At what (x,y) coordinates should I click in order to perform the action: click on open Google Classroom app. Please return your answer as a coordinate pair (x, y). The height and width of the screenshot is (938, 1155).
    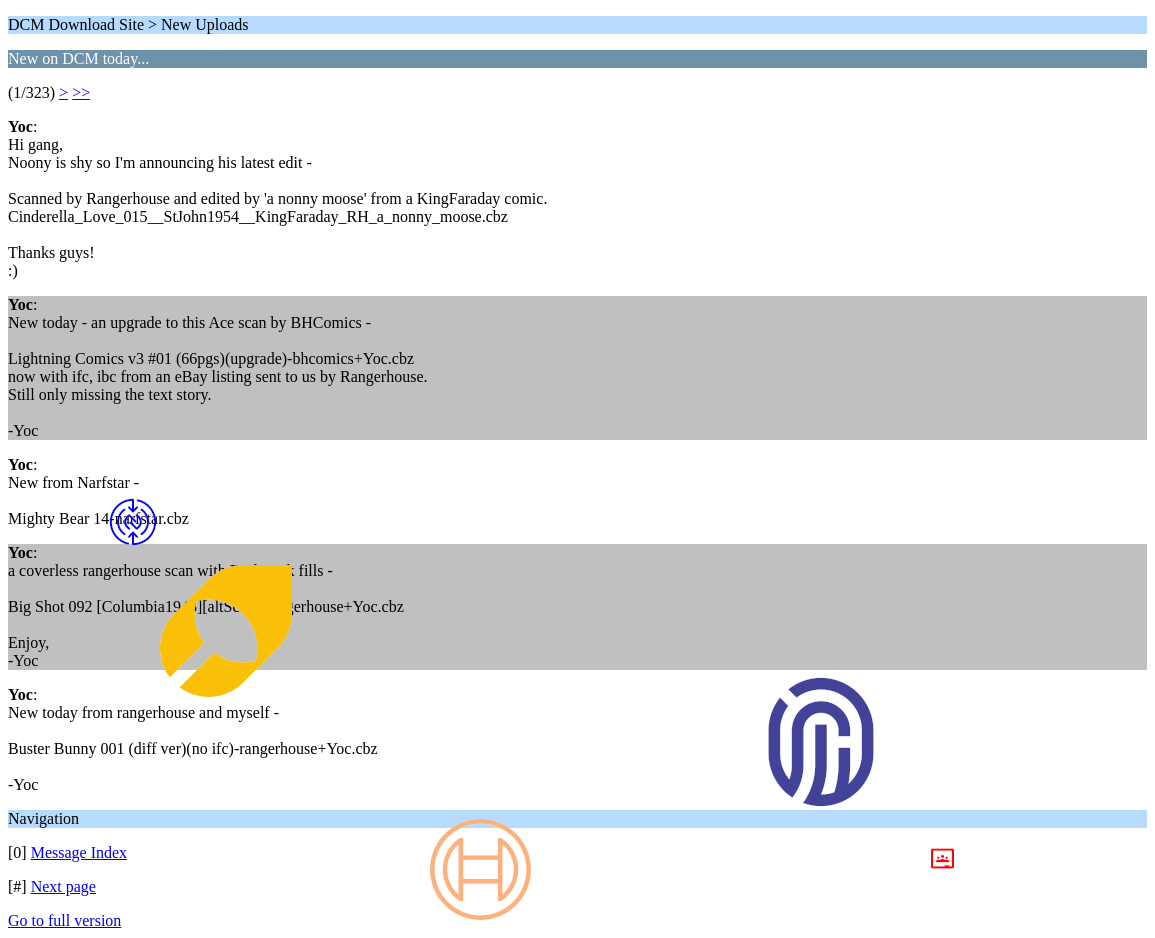
    Looking at the image, I should click on (942, 858).